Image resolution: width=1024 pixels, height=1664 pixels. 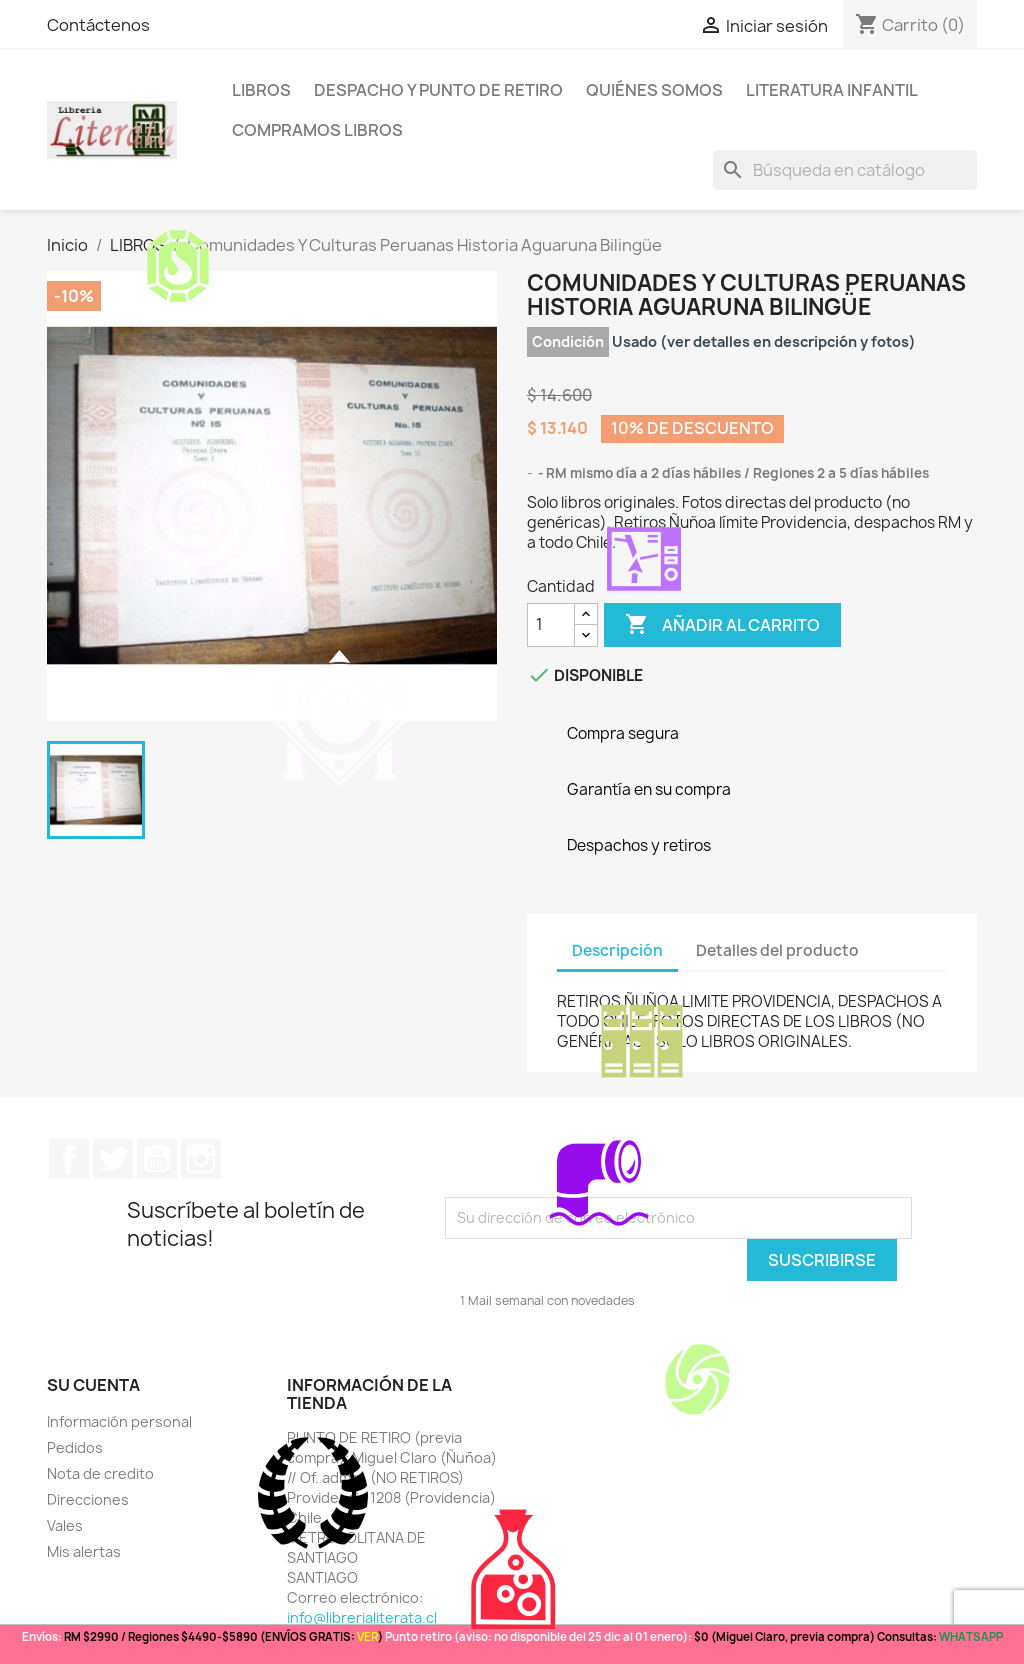 I want to click on access storage lockers or compartments, so click(x=642, y=1037).